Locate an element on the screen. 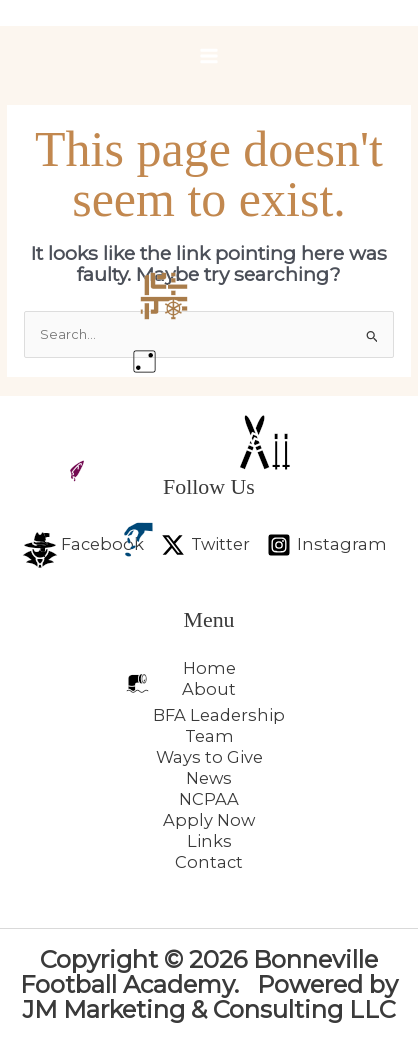 This screenshot has height=1054, width=418. make a payment or purchase is located at coordinates (135, 540).